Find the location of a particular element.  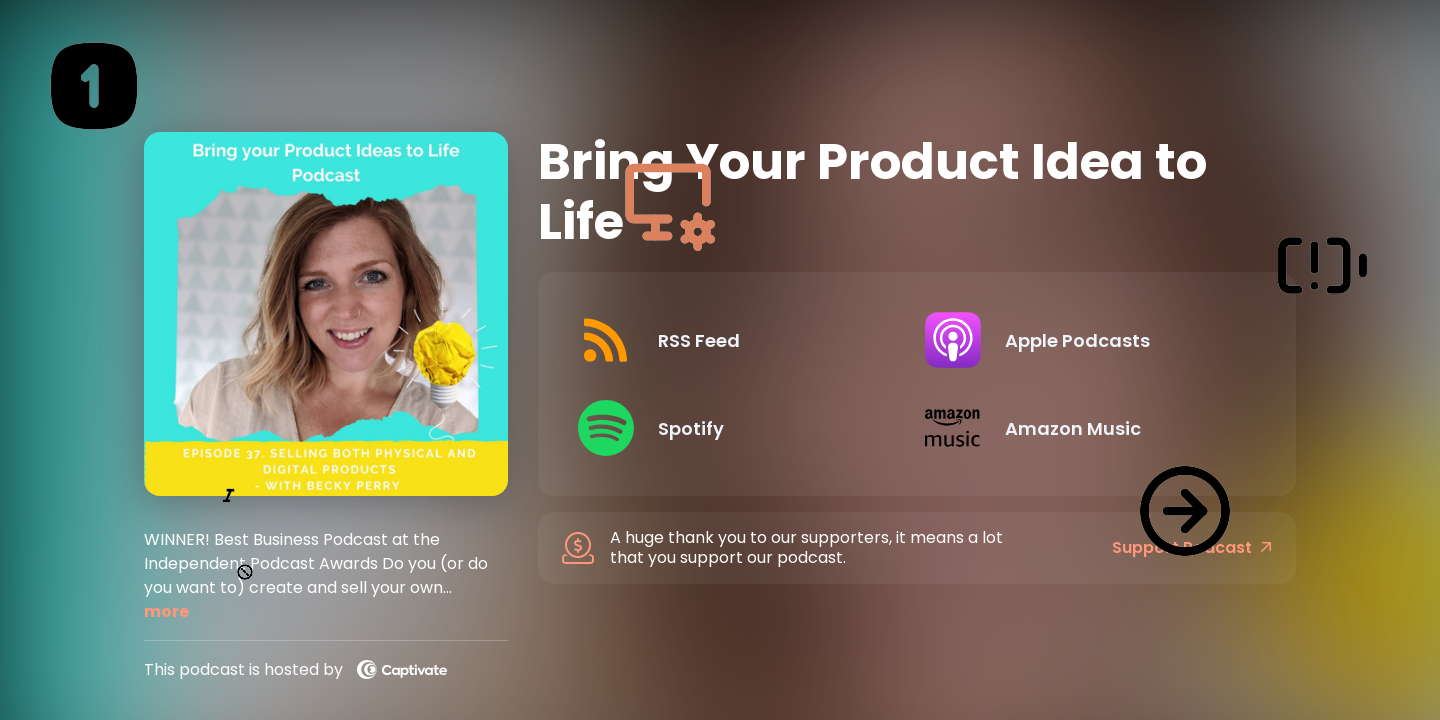

apply italic formatting to selected text is located at coordinates (228, 496).